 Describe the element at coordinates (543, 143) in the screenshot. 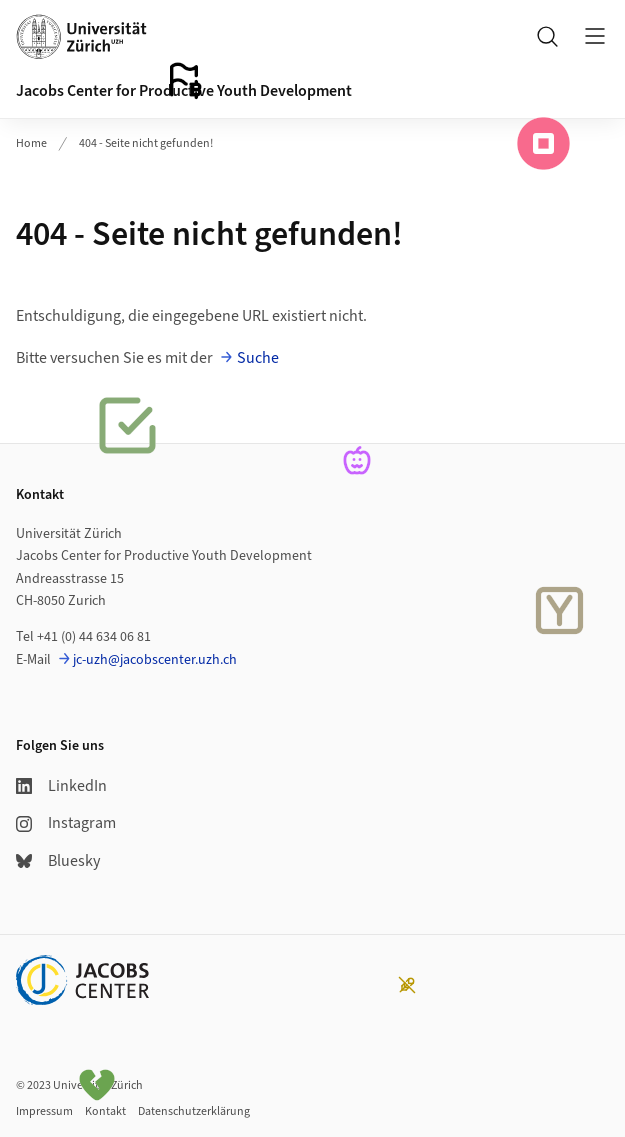

I see `stop media playback` at that location.